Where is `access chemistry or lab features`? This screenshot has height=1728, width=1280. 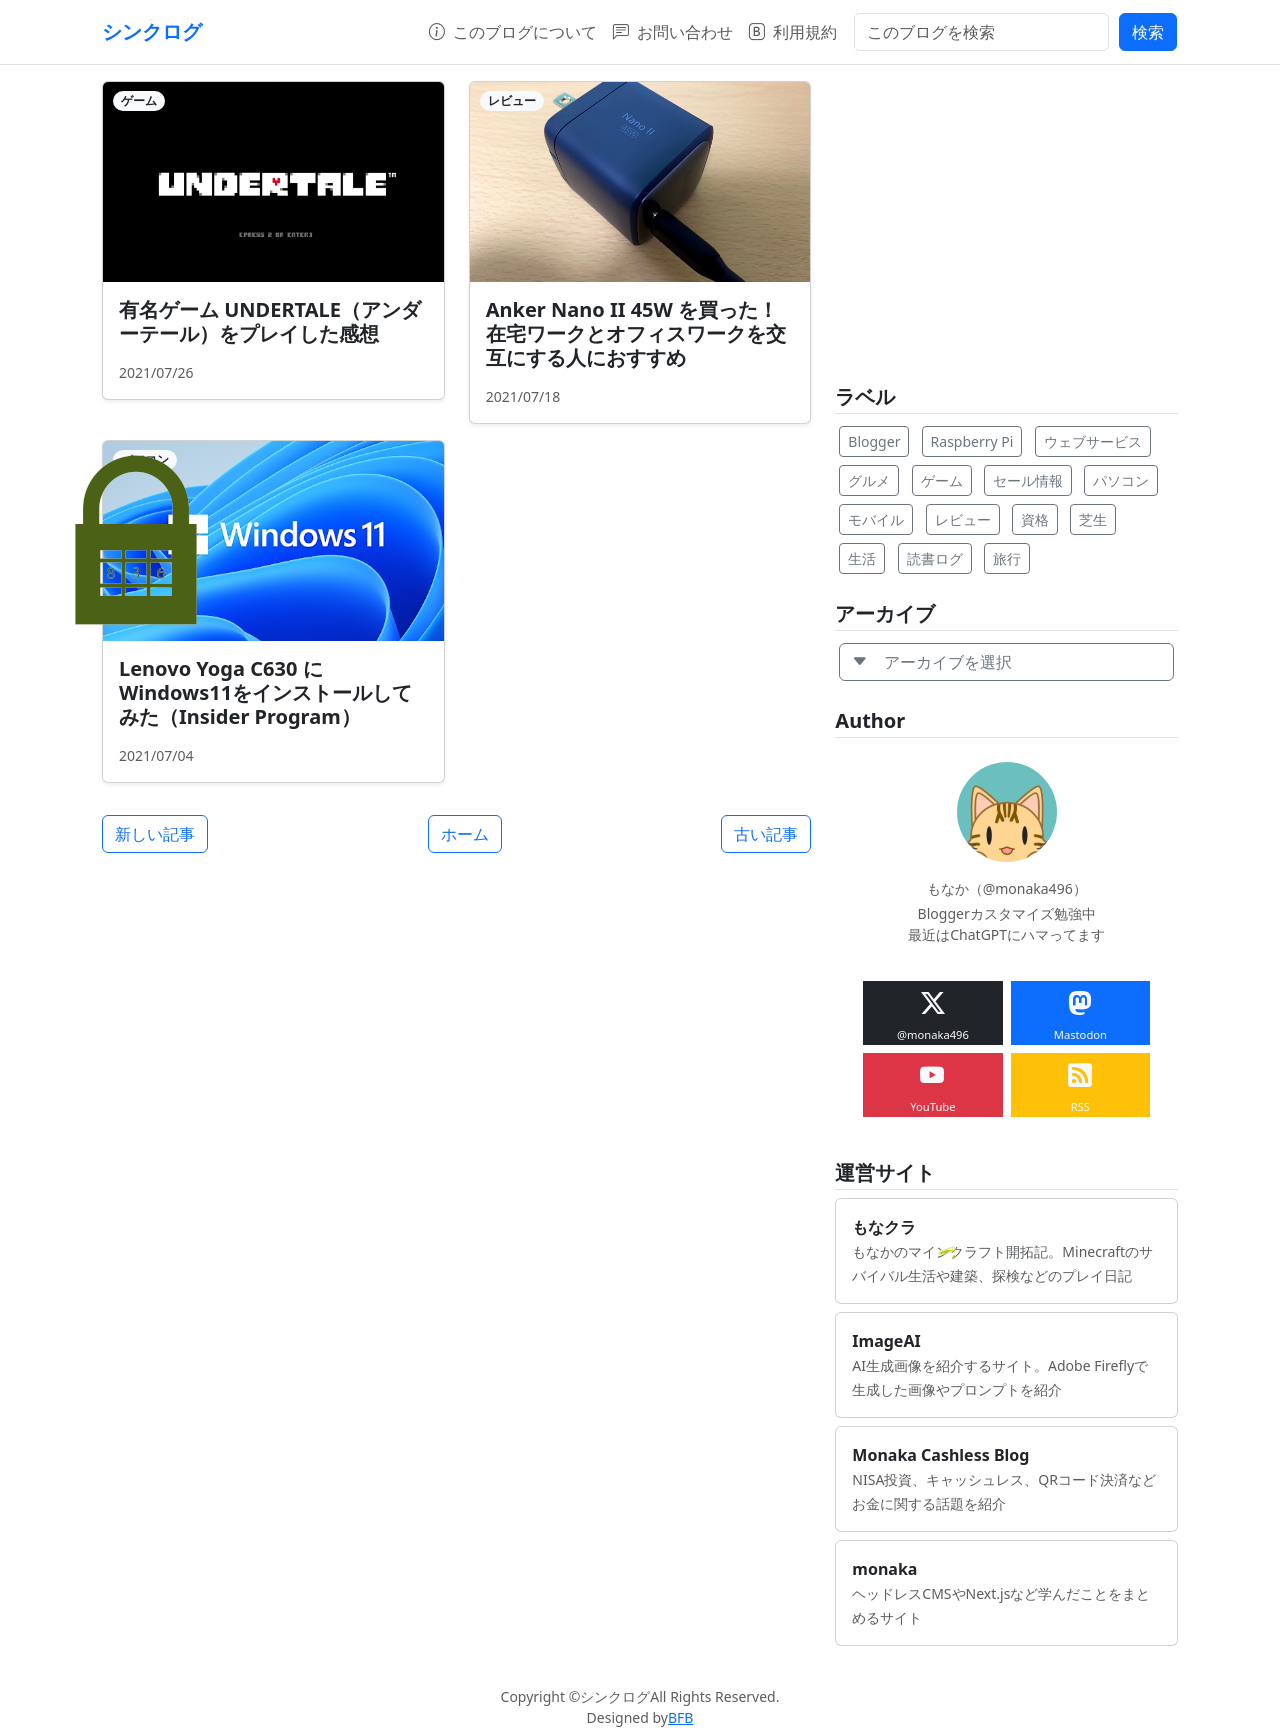
access chemistry or lab features is located at coordinates (947, 1253).